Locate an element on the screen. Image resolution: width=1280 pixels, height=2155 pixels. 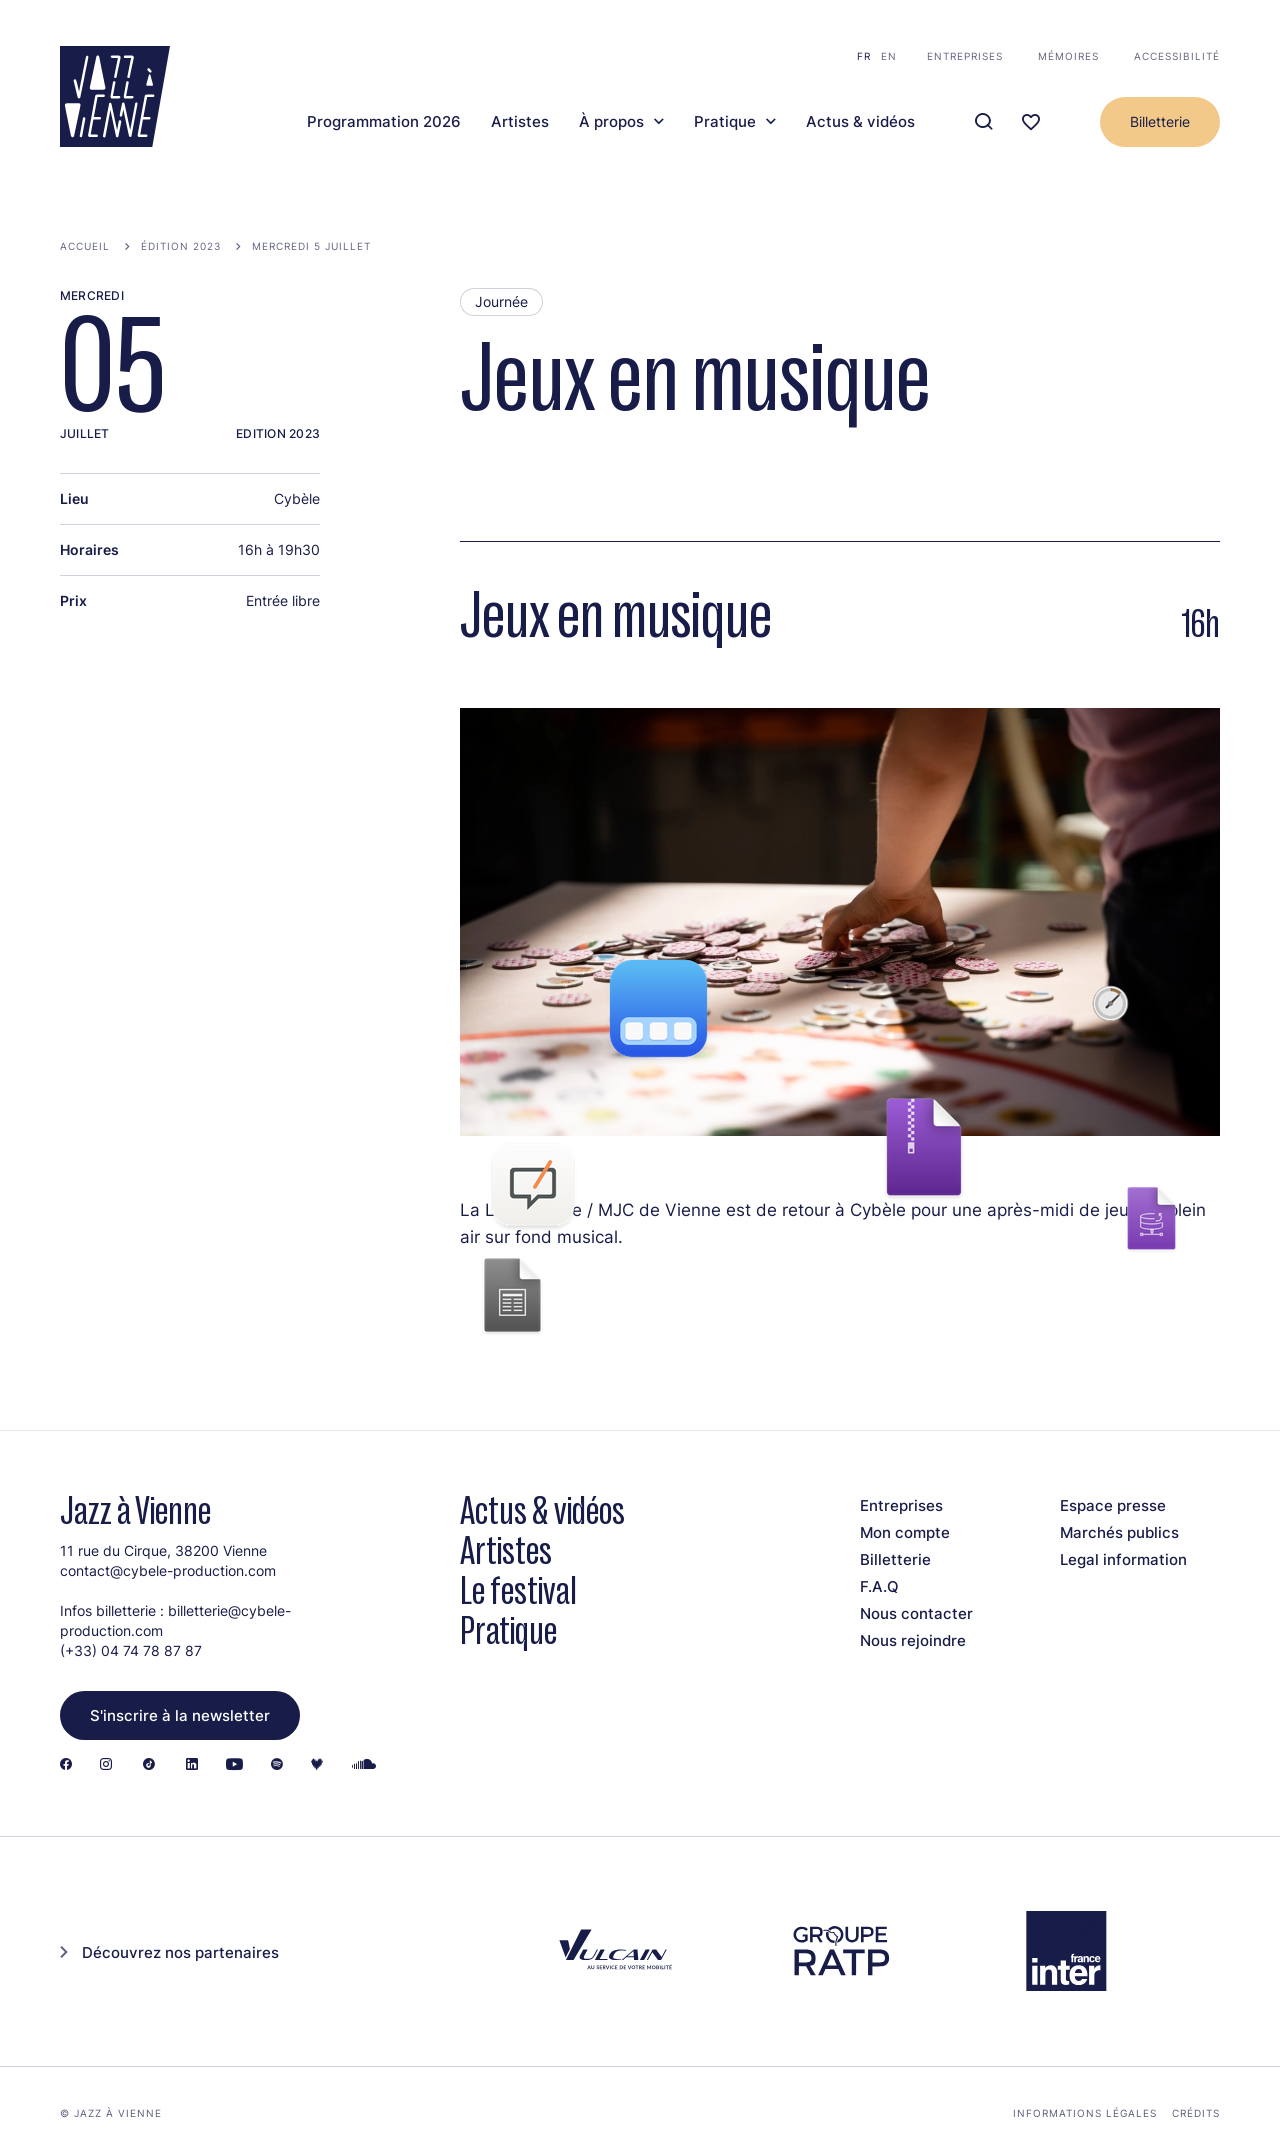
open openboard app is located at coordinates (533, 1185).